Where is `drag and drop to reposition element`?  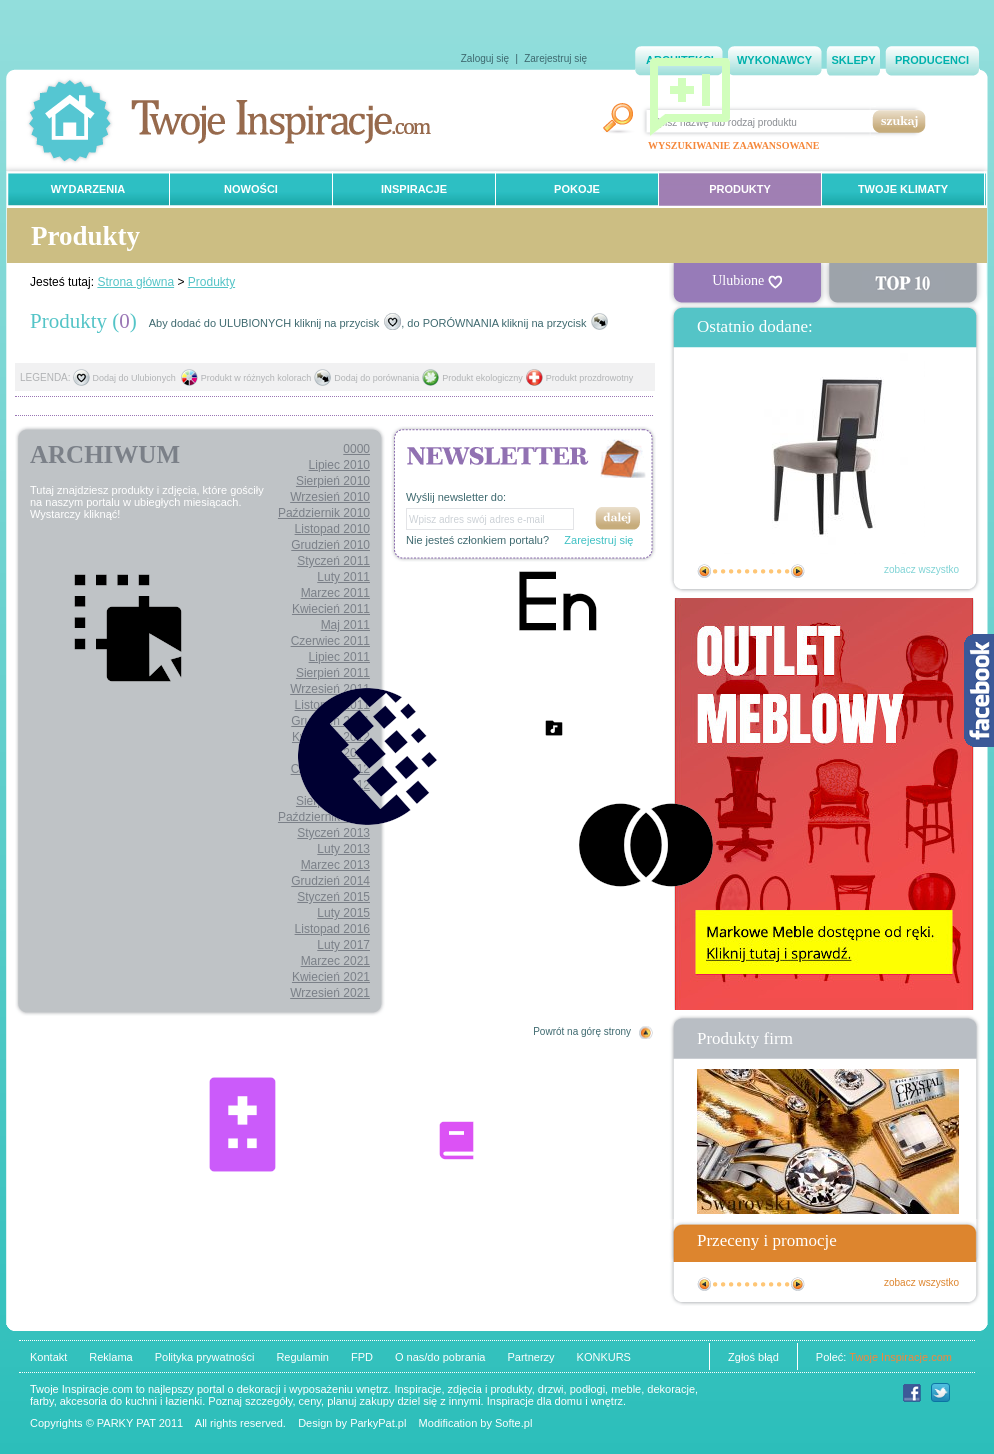 drag and drop to reposition element is located at coordinates (128, 628).